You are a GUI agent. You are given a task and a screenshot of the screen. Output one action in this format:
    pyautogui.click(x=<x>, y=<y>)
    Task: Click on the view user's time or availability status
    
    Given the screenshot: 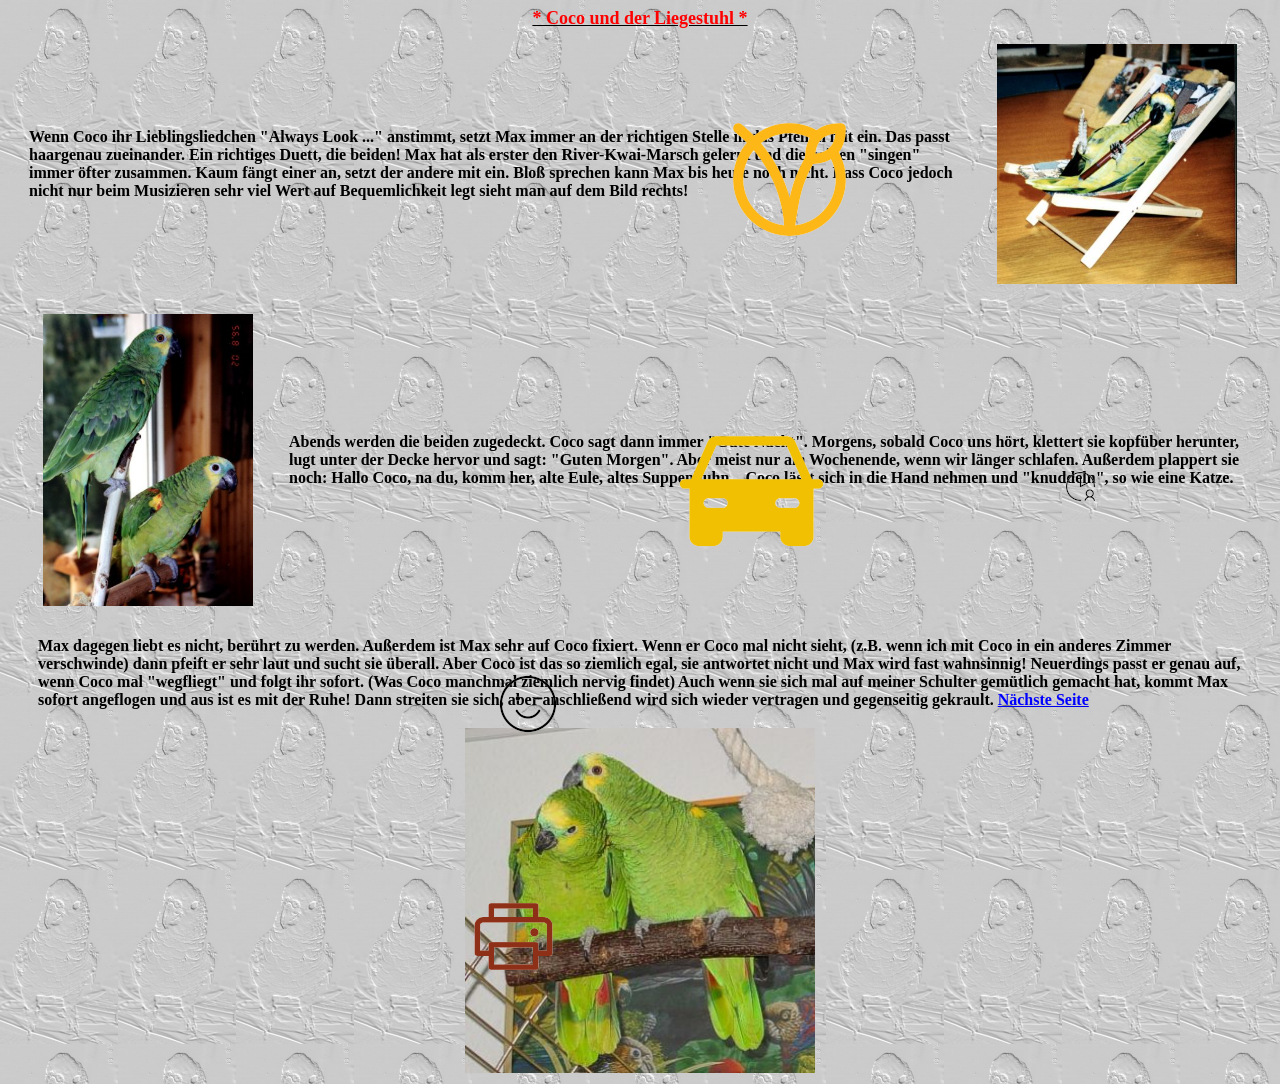 What is the action you would take?
    pyautogui.click(x=1080, y=486)
    